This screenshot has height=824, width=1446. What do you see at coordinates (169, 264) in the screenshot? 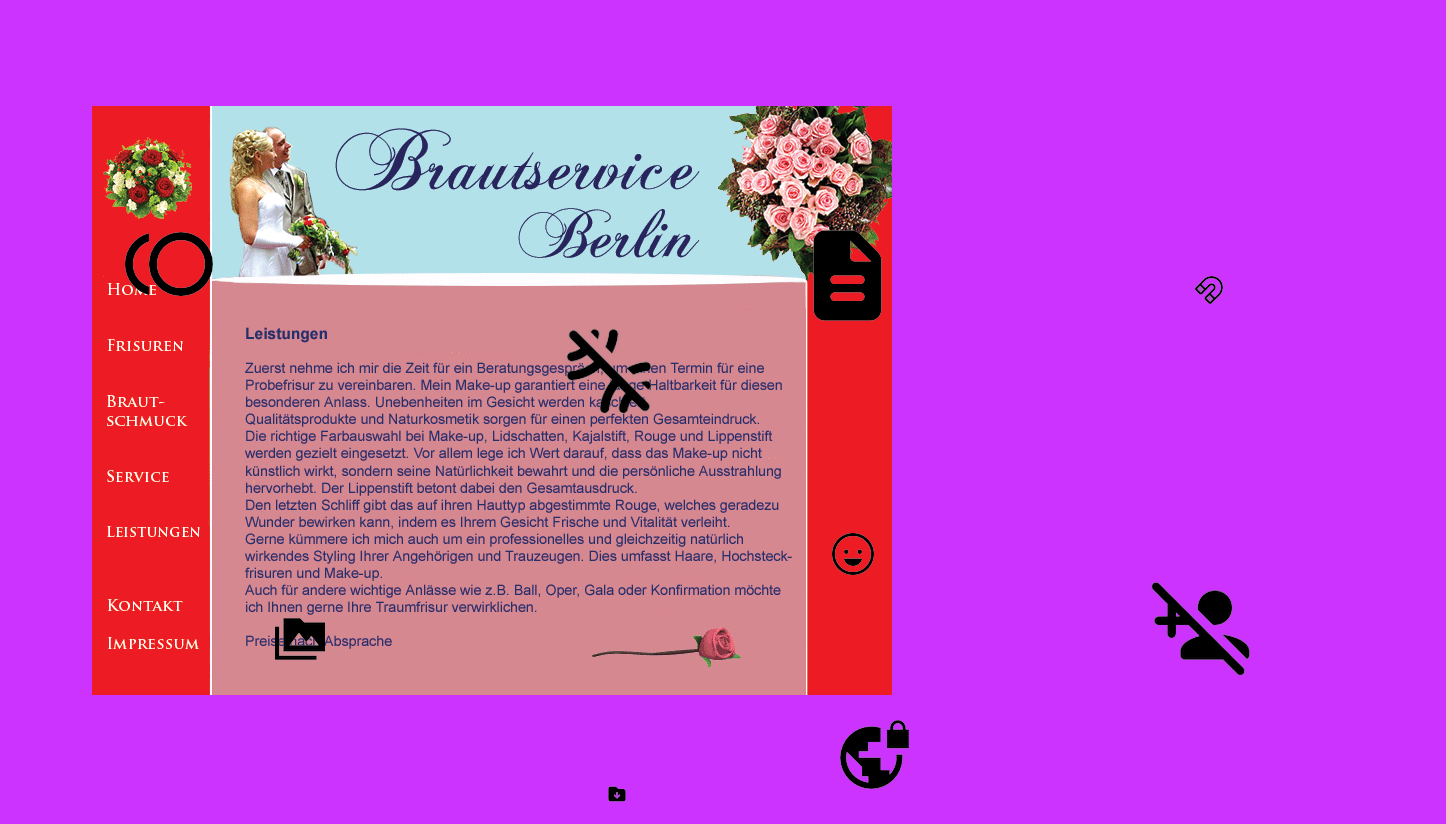
I see `view toll or payment information` at bounding box center [169, 264].